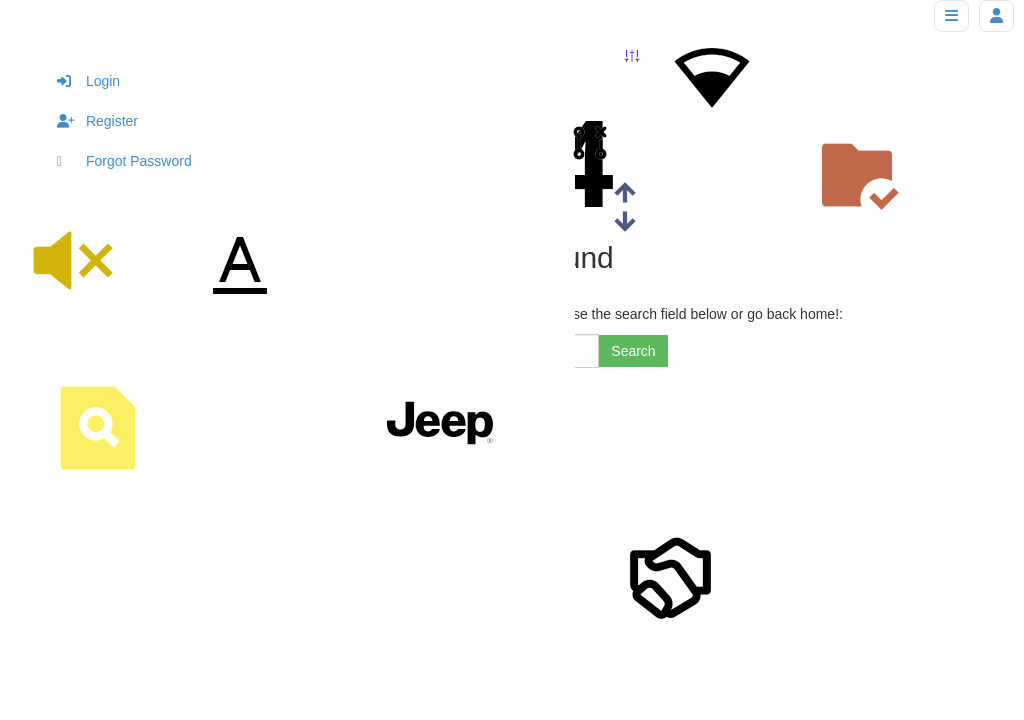 The image size is (1024, 720). I want to click on indicates a partnership or collaboration, so click(670, 578).